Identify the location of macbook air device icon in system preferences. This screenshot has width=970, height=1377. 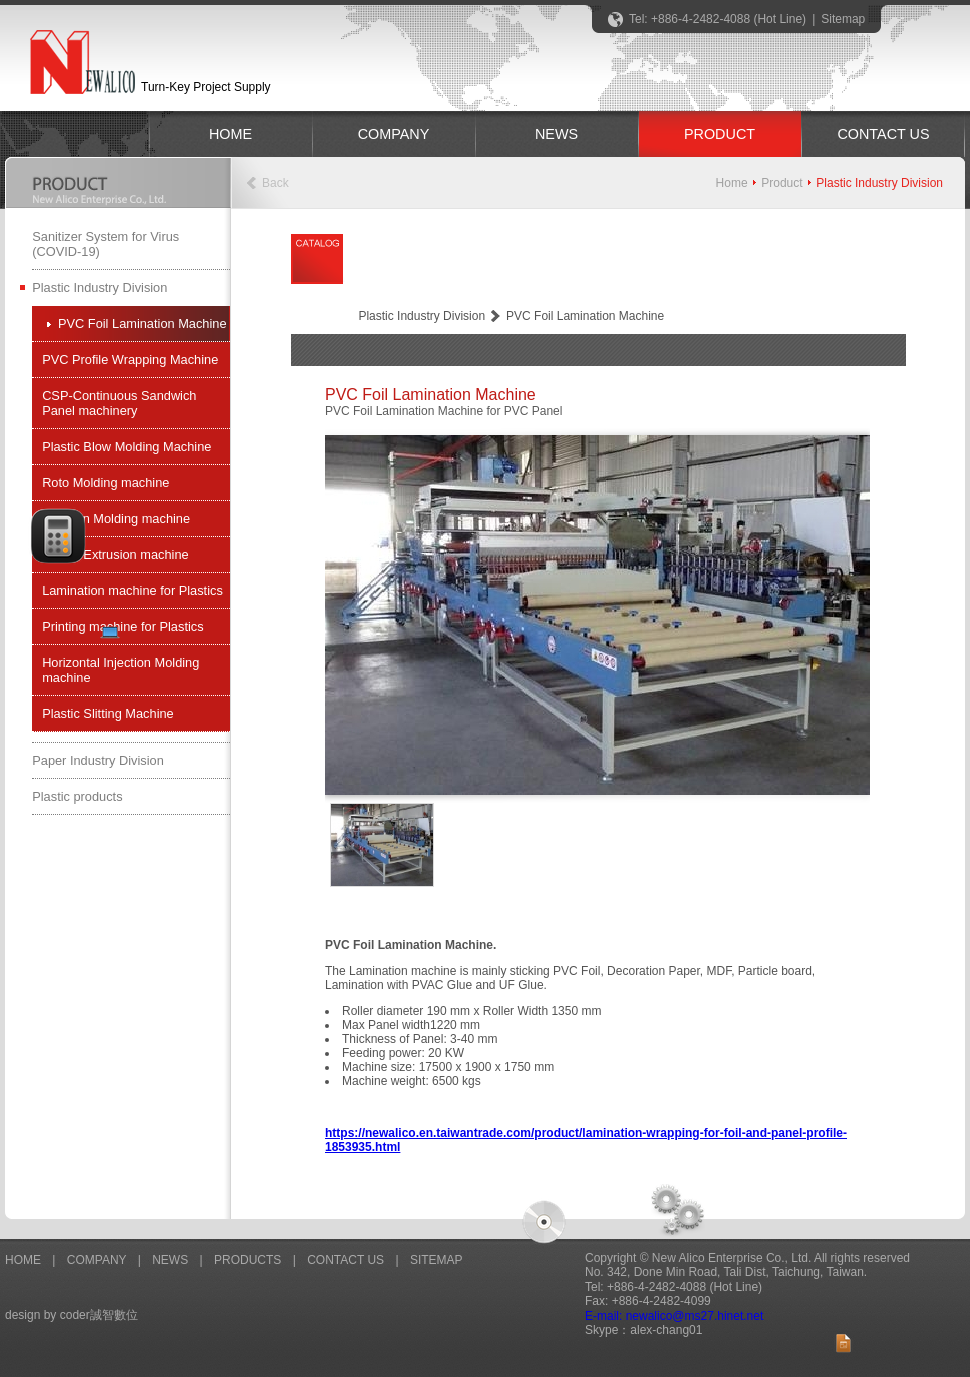
(110, 631).